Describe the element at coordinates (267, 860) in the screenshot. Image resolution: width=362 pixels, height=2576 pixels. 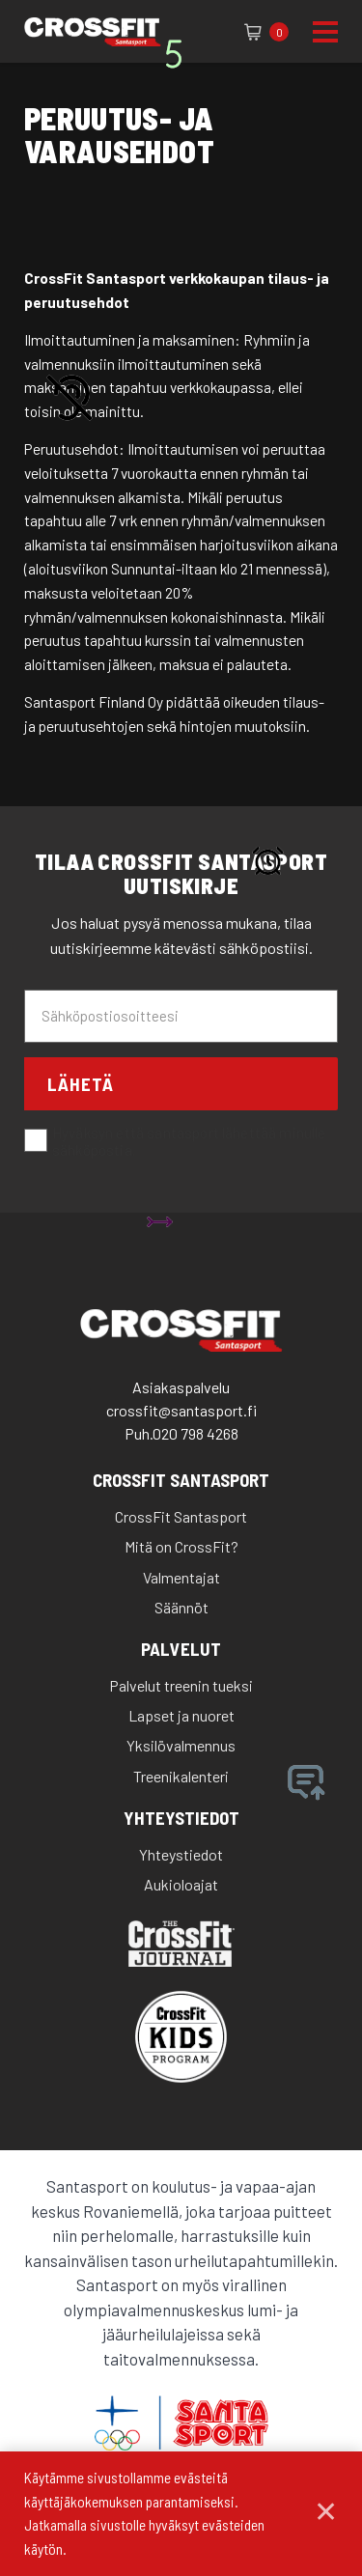
I see `set or manage alarms` at that location.